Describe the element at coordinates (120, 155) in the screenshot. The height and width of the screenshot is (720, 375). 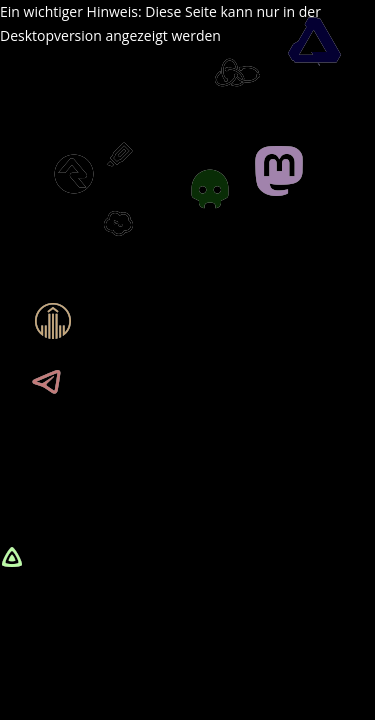
I see `highlight or mark up text` at that location.